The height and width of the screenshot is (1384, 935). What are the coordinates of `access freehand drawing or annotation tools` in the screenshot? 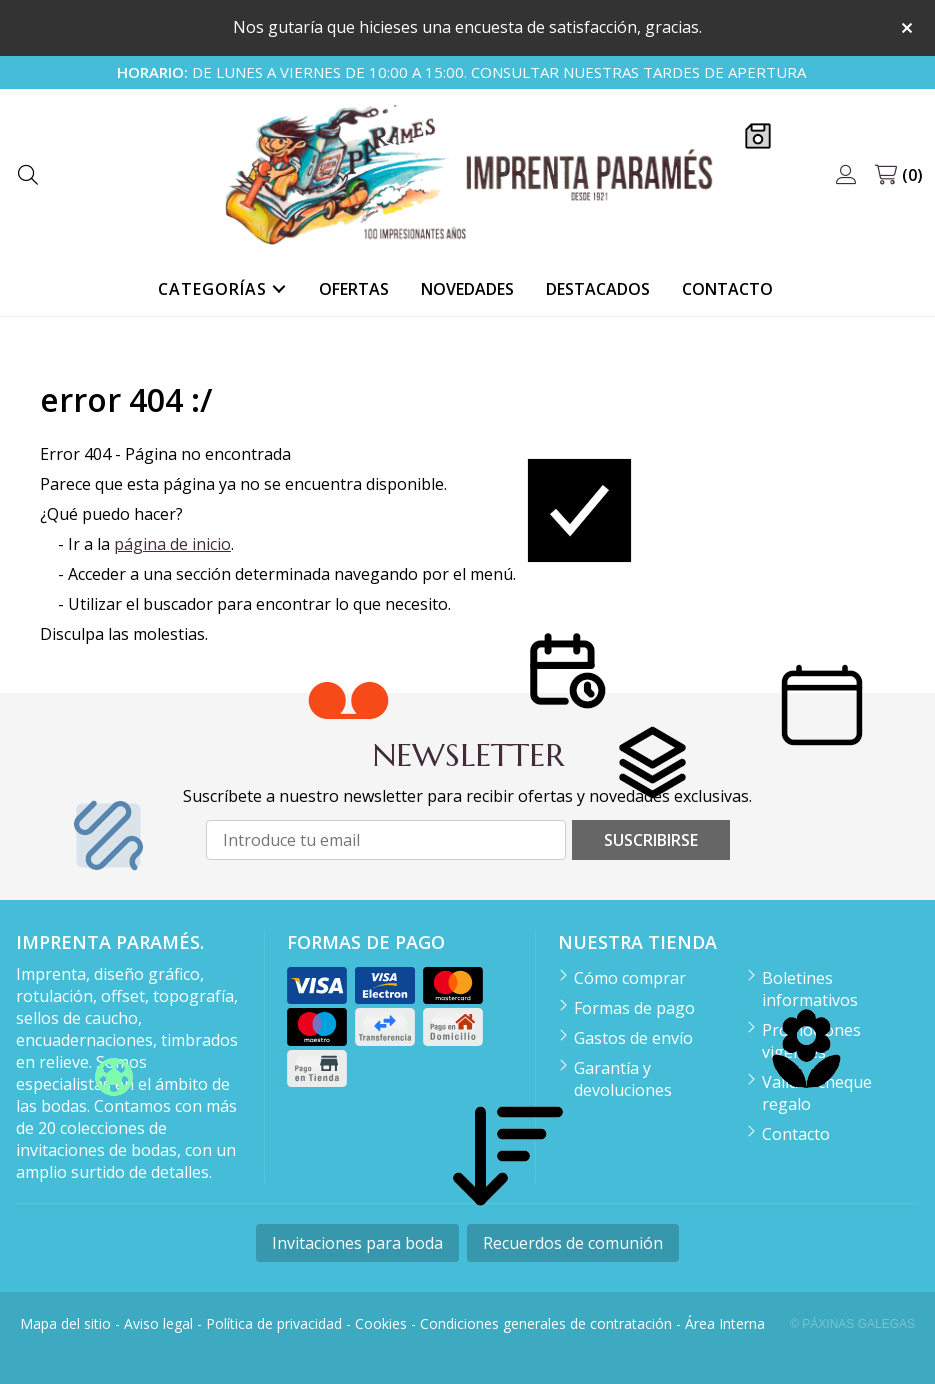 It's located at (108, 835).